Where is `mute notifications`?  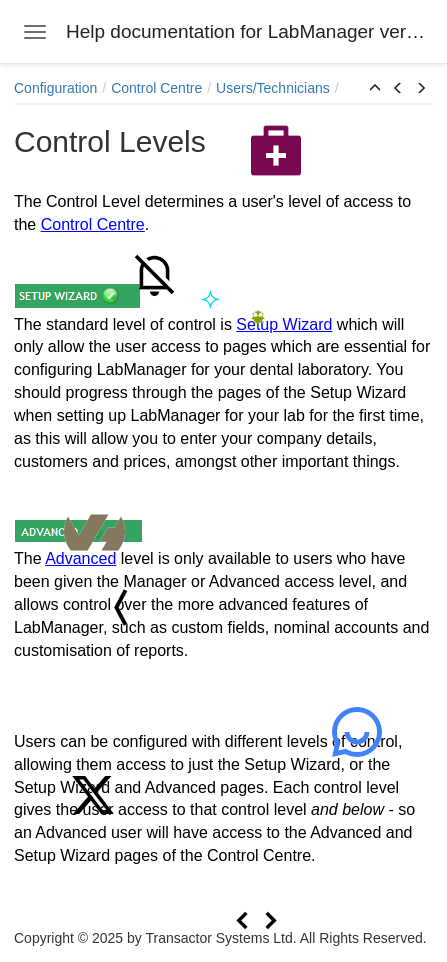 mute notifications is located at coordinates (154, 274).